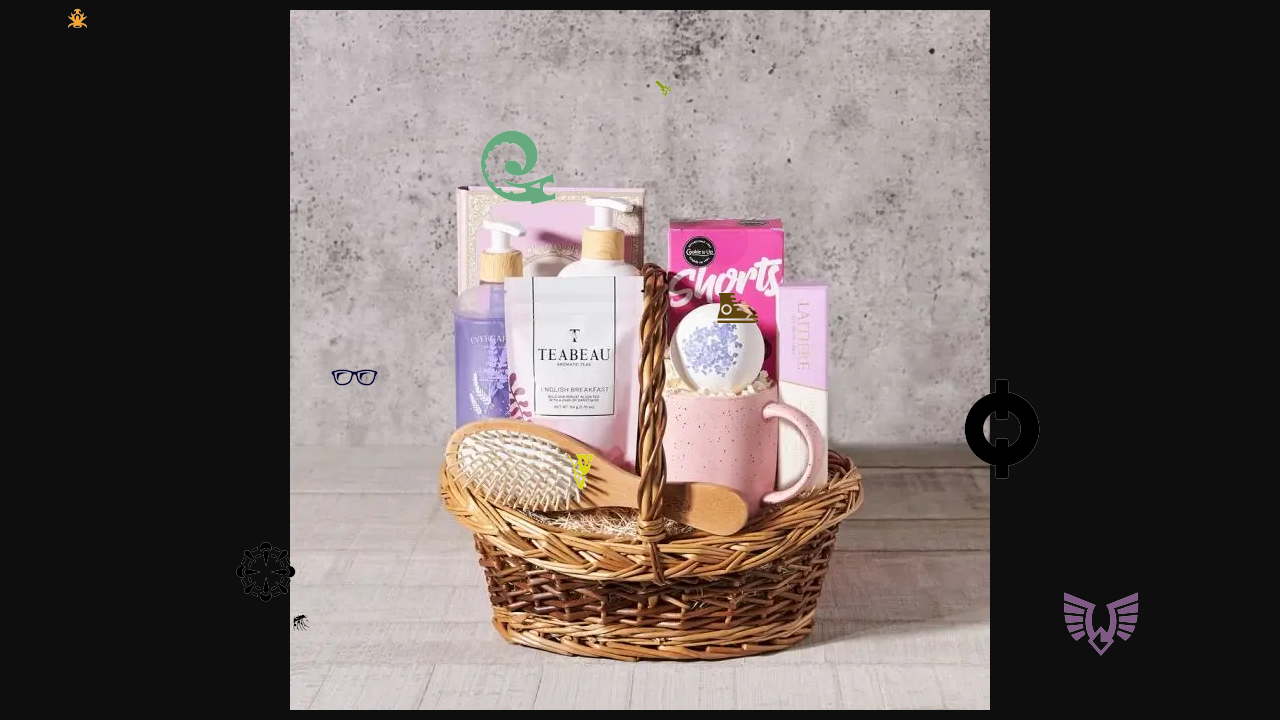  I want to click on indicates water or ocean-themed content, so click(301, 622).